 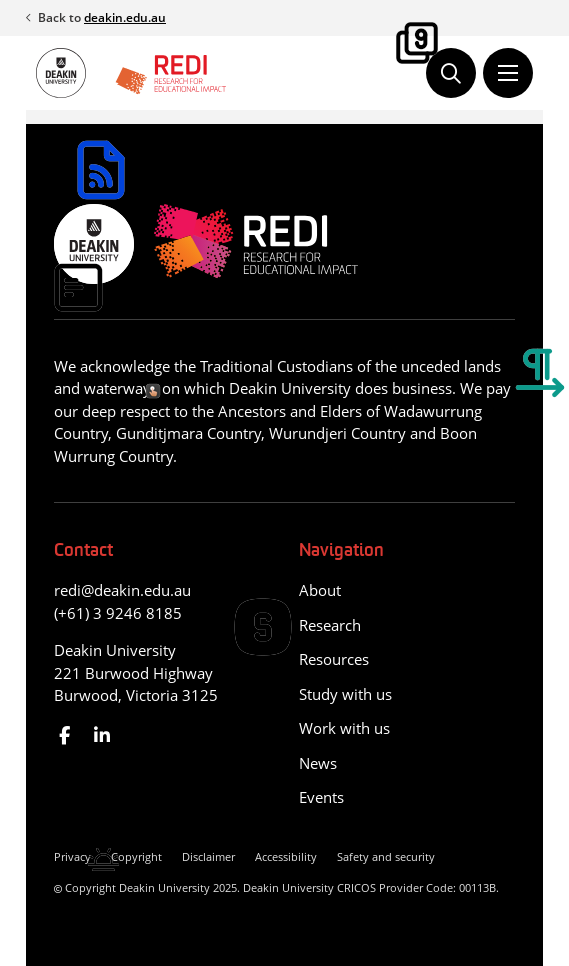 What do you see at coordinates (263, 627) in the screenshot?
I see `indicates a word or item starting with "S"` at bounding box center [263, 627].